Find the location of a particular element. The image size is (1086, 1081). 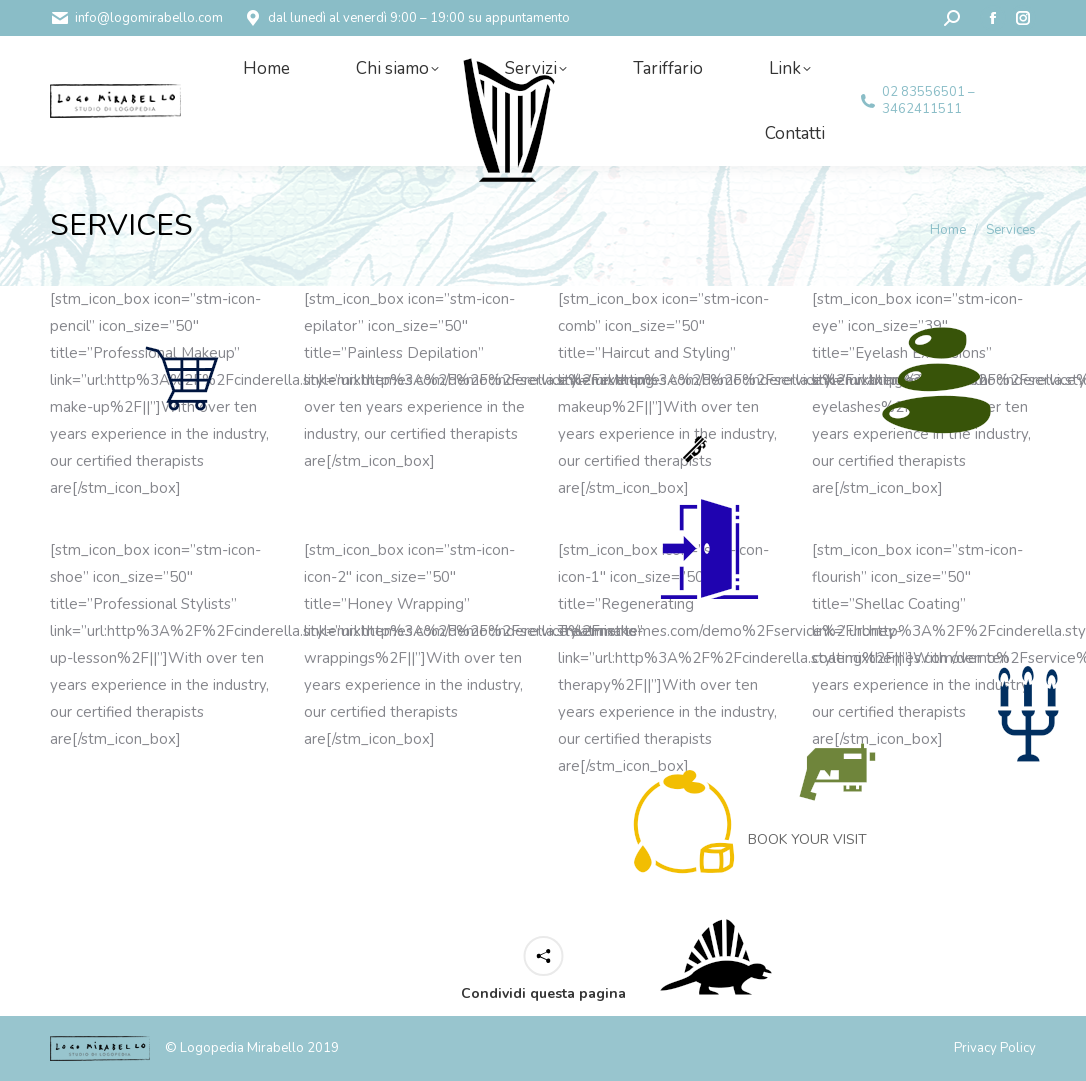

decorative lighting or ambiance setting is located at coordinates (1028, 714).